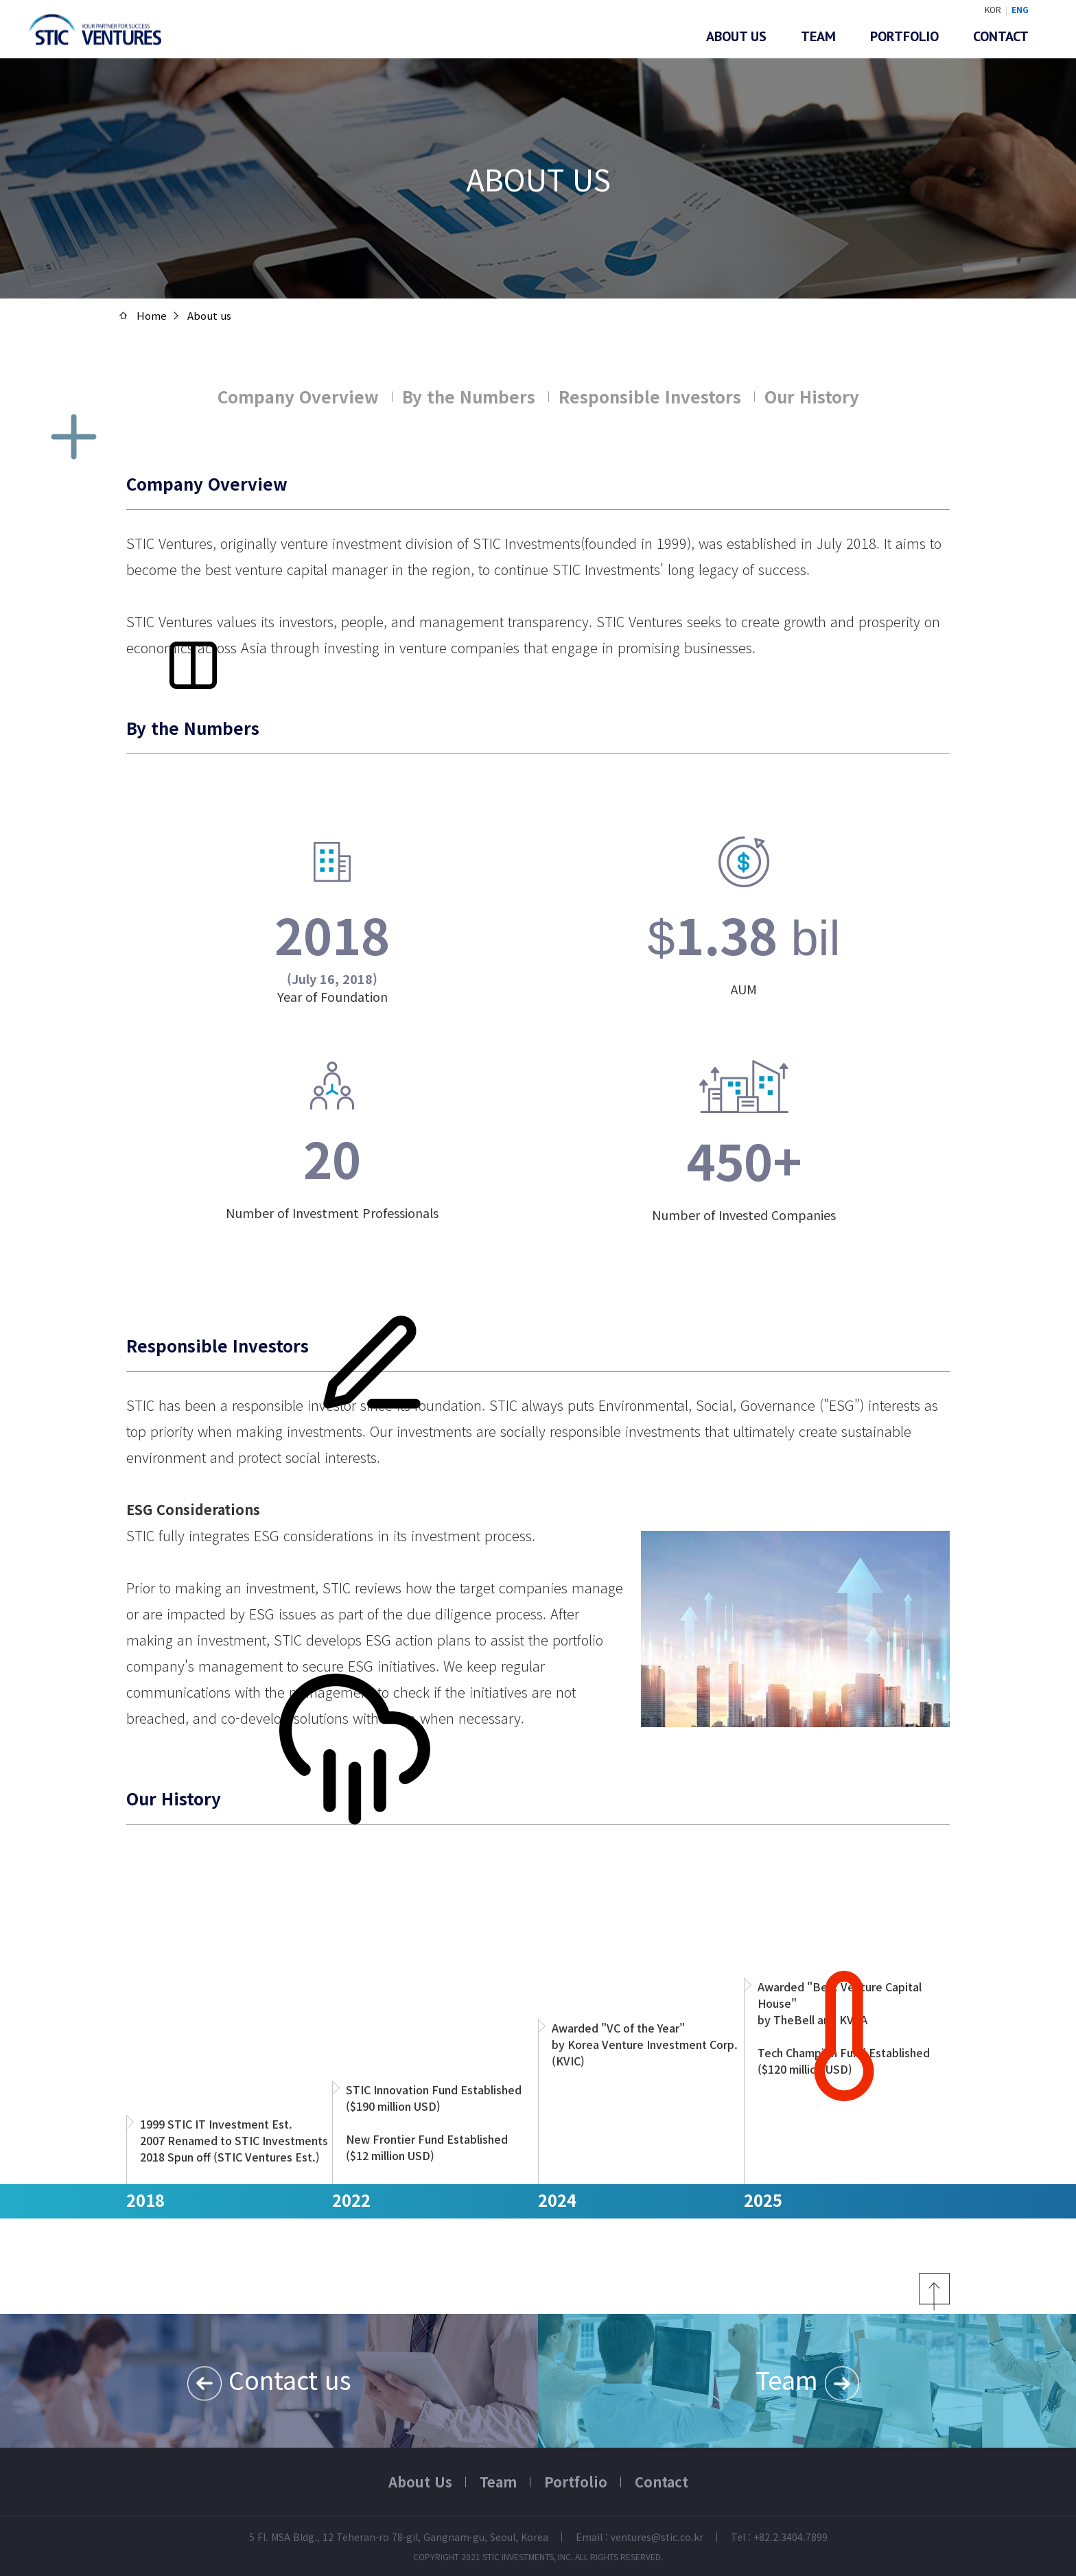  What do you see at coordinates (372, 1365) in the screenshot?
I see `edit text or content` at bounding box center [372, 1365].